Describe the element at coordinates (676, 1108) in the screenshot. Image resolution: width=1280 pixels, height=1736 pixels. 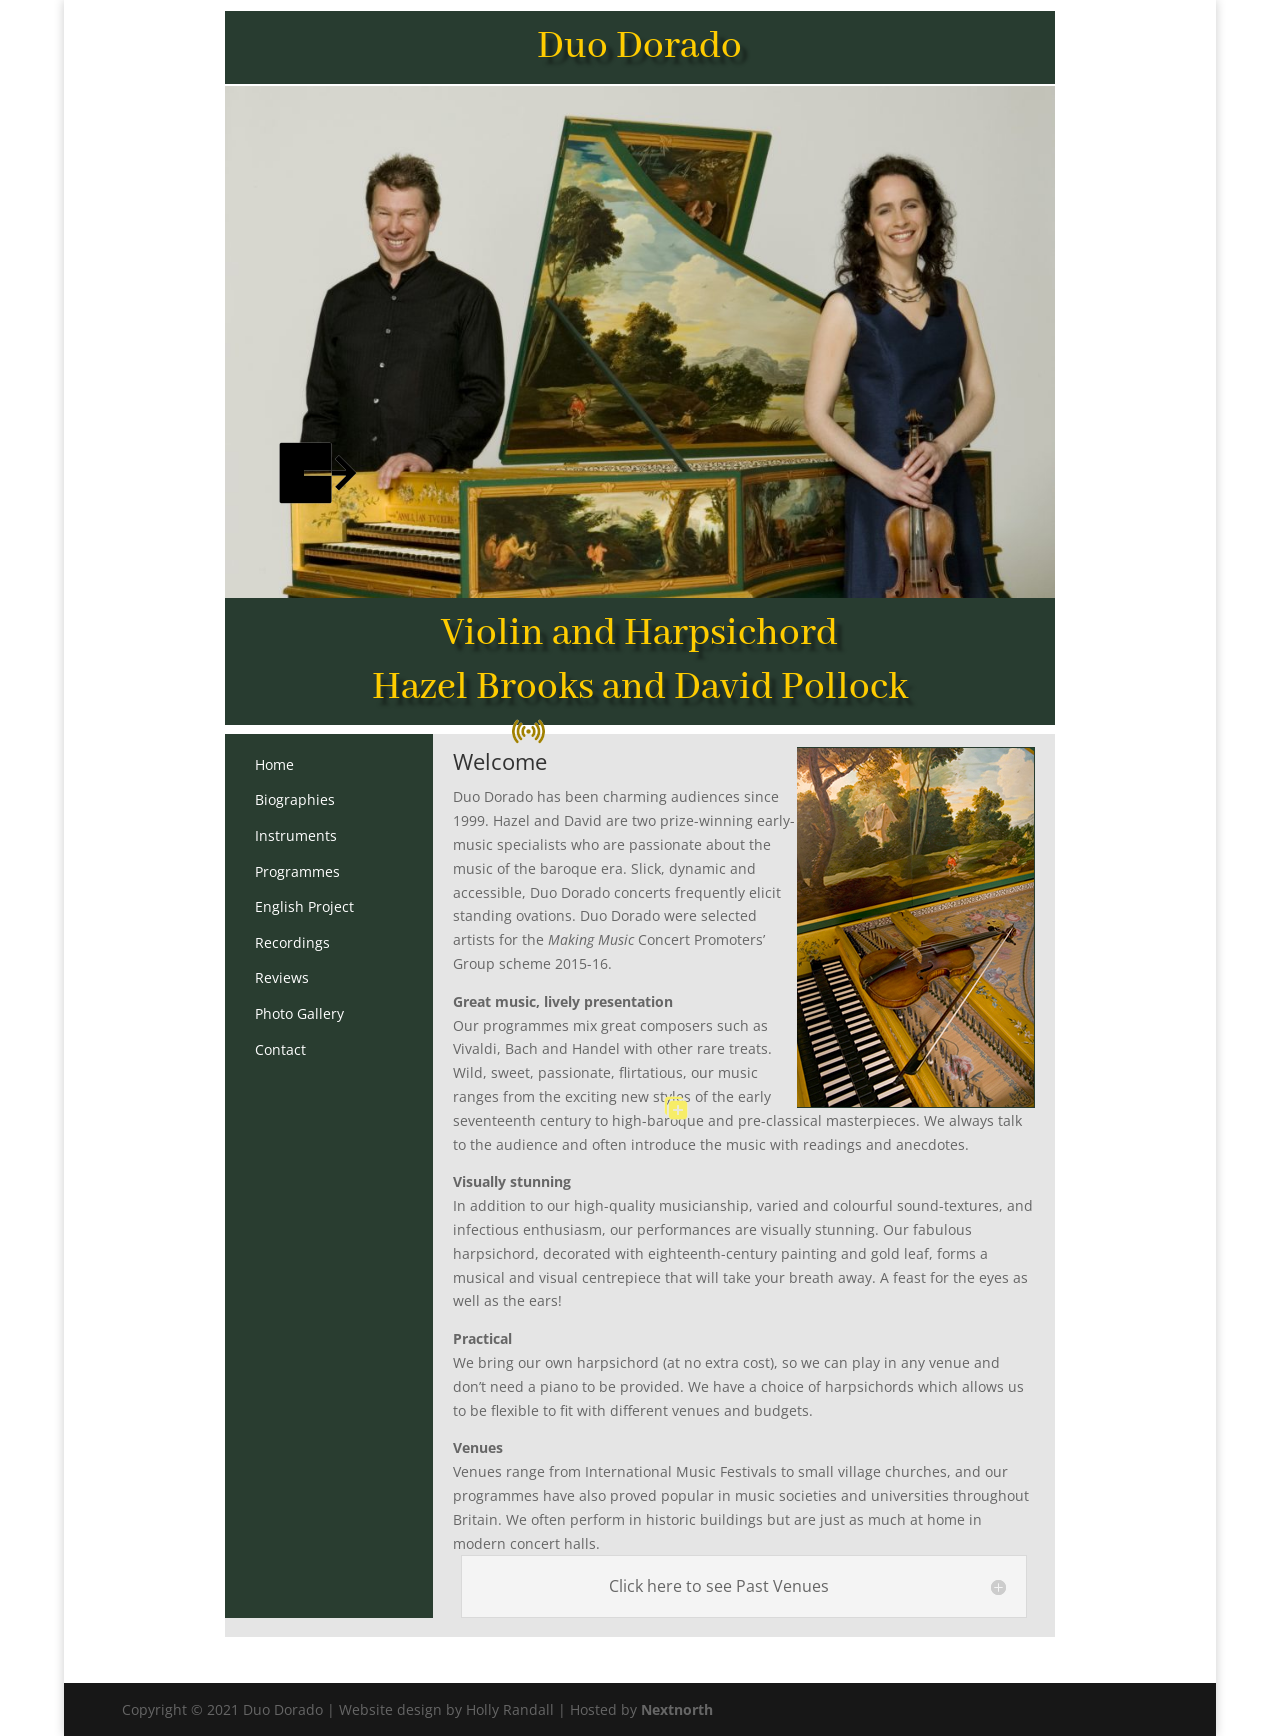
I see `duplicate or copy an item` at that location.